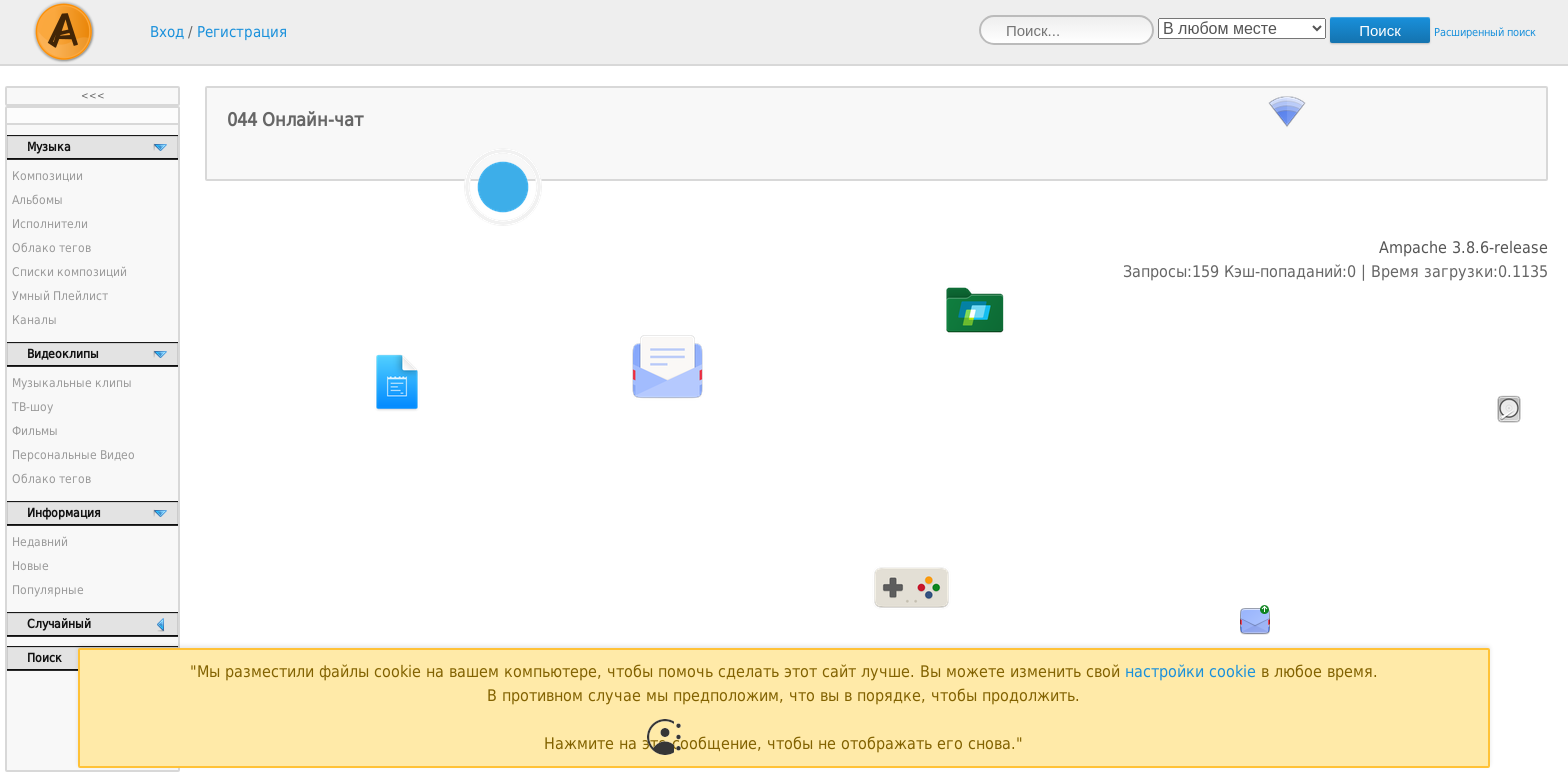 The image size is (1568, 772). I want to click on indicates a connected game controller, so click(911, 587).